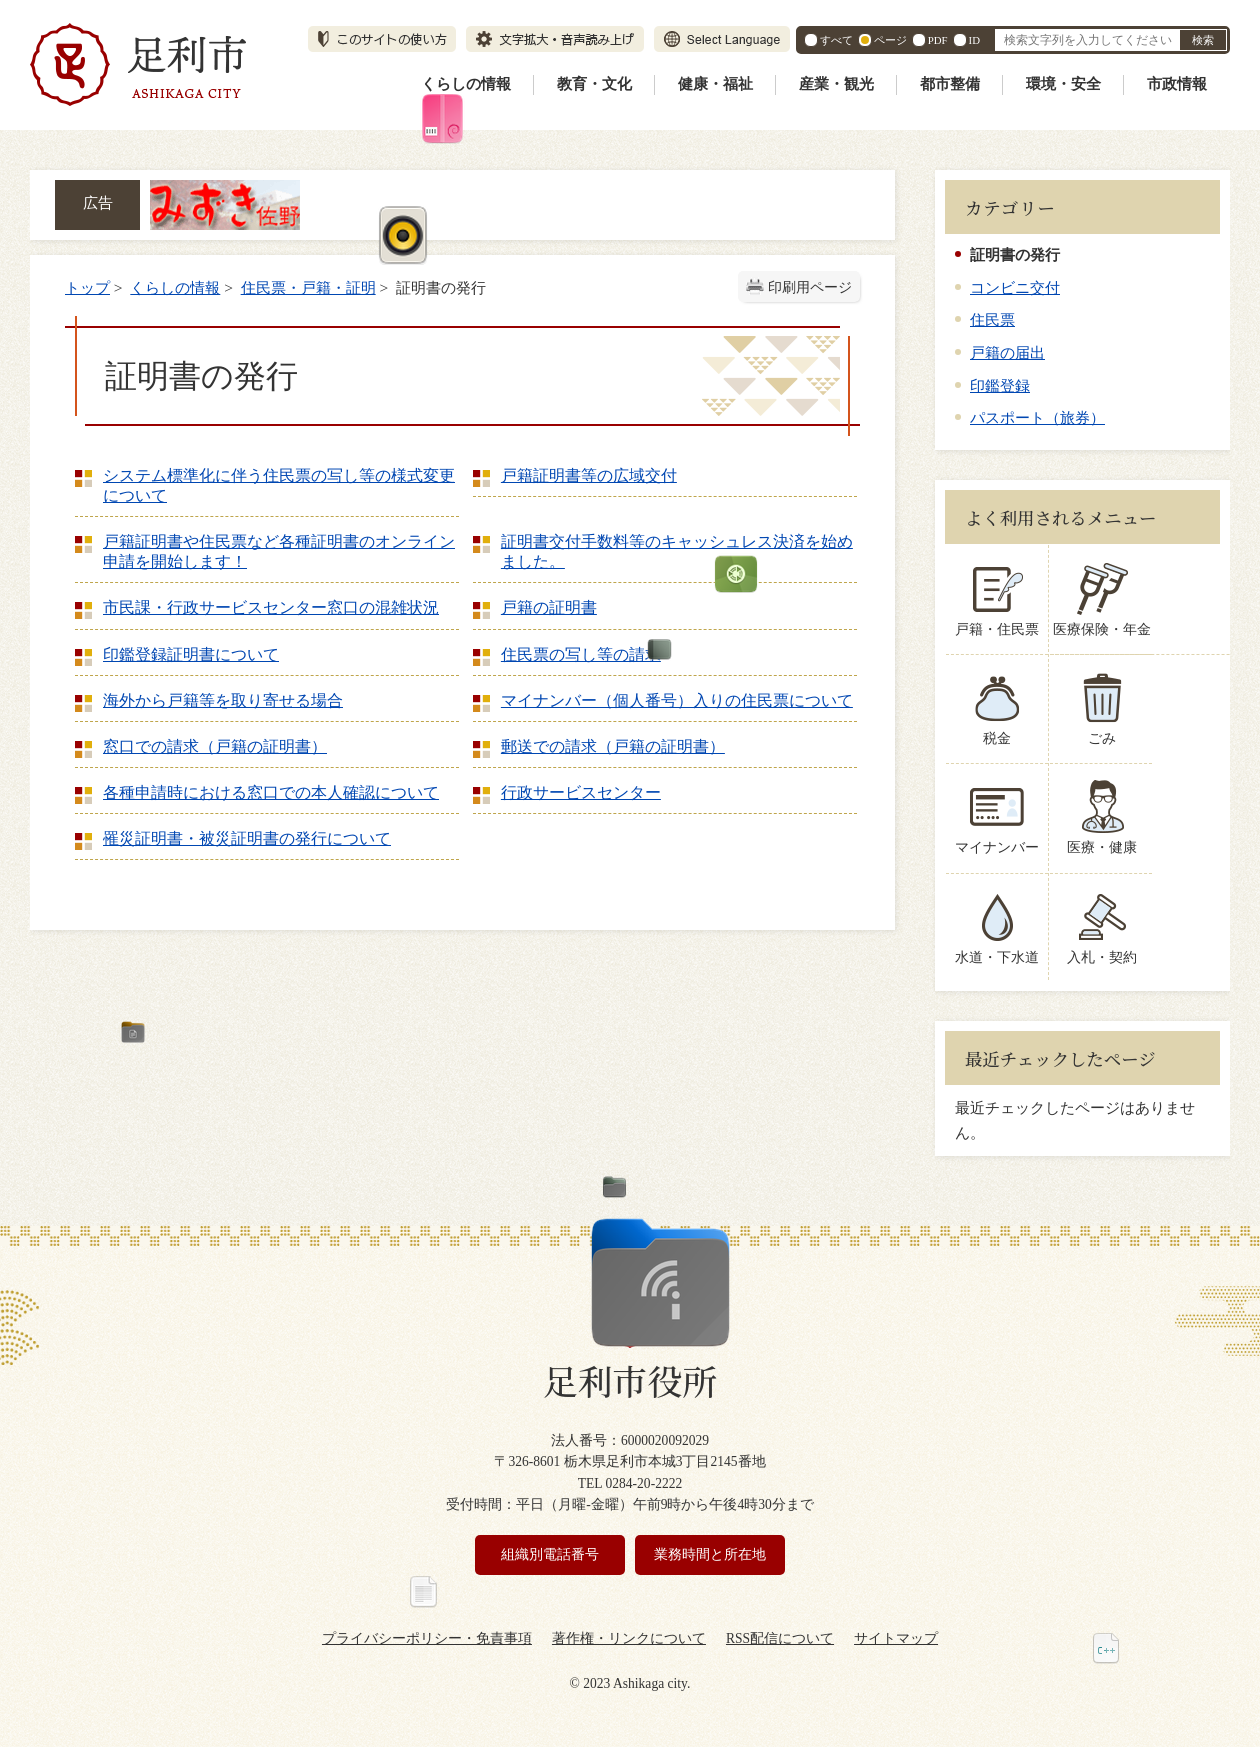 Image resolution: width=1260 pixels, height=1747 pixels. Describe the element at coordinates (442, 118) in the screenshot. I see `debian software package file` at that location.